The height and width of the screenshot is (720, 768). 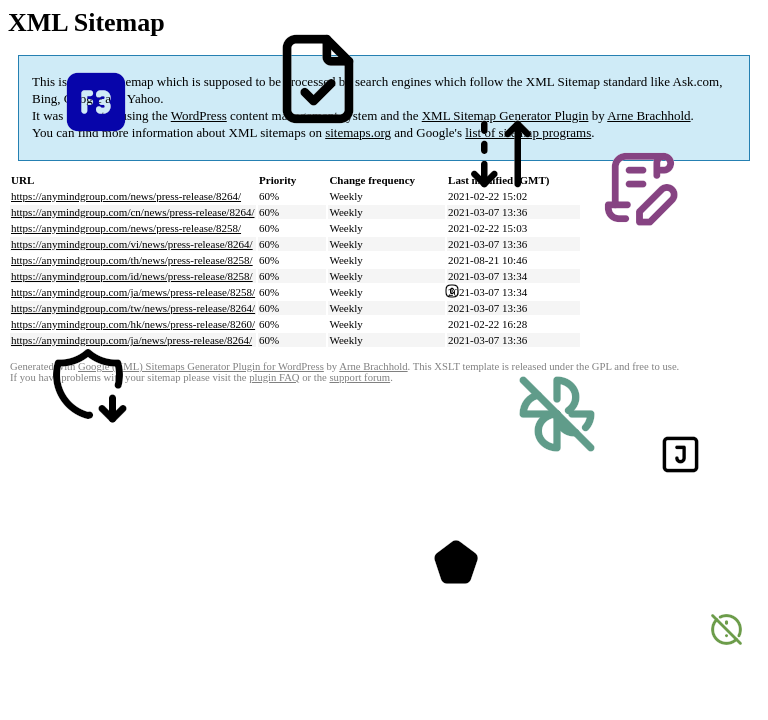 I want to click on security level decreased, so click(x=88, y=384).